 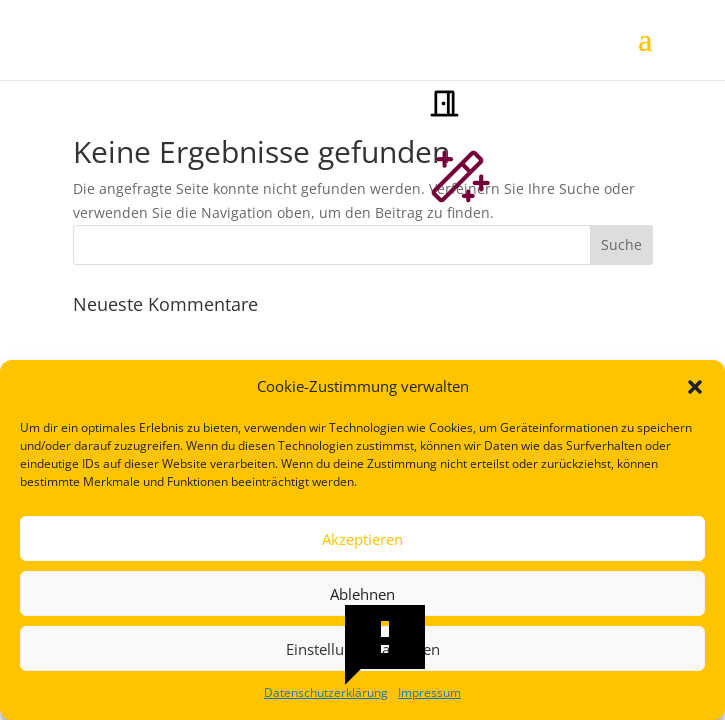 I want to click on log out or exit the application, so click(x=444, y=103).